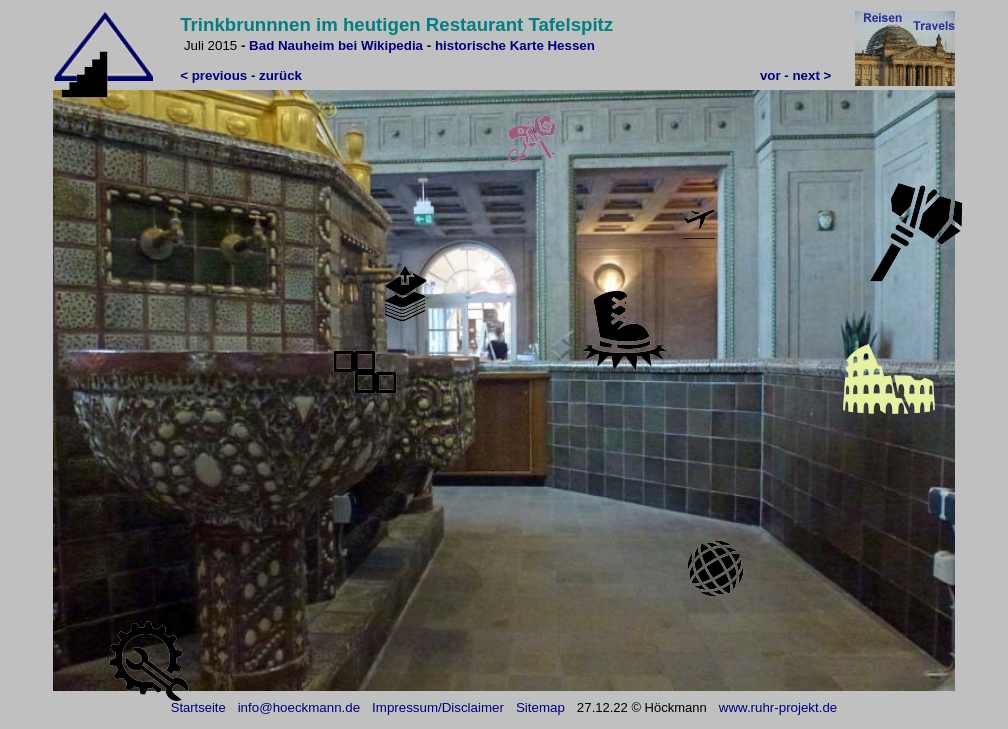 The width and height of the screenshot is (1008, 729). I want to click on perform a stomp or ground attack, so click(624, 331).